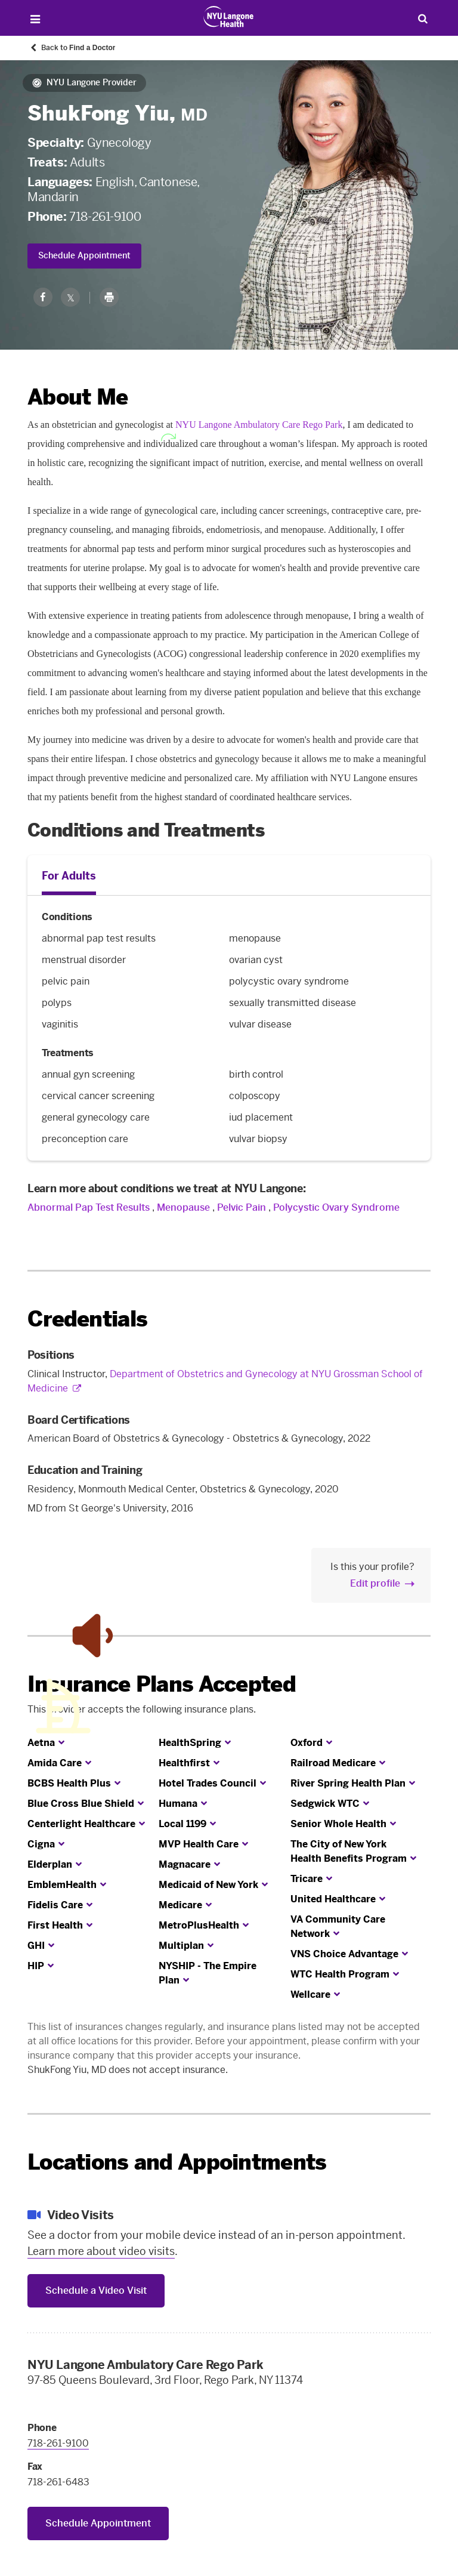  What do you see at coordinates (168, 437) in the screenshot?
I see `redo last action` at bounding box center [168, 437].